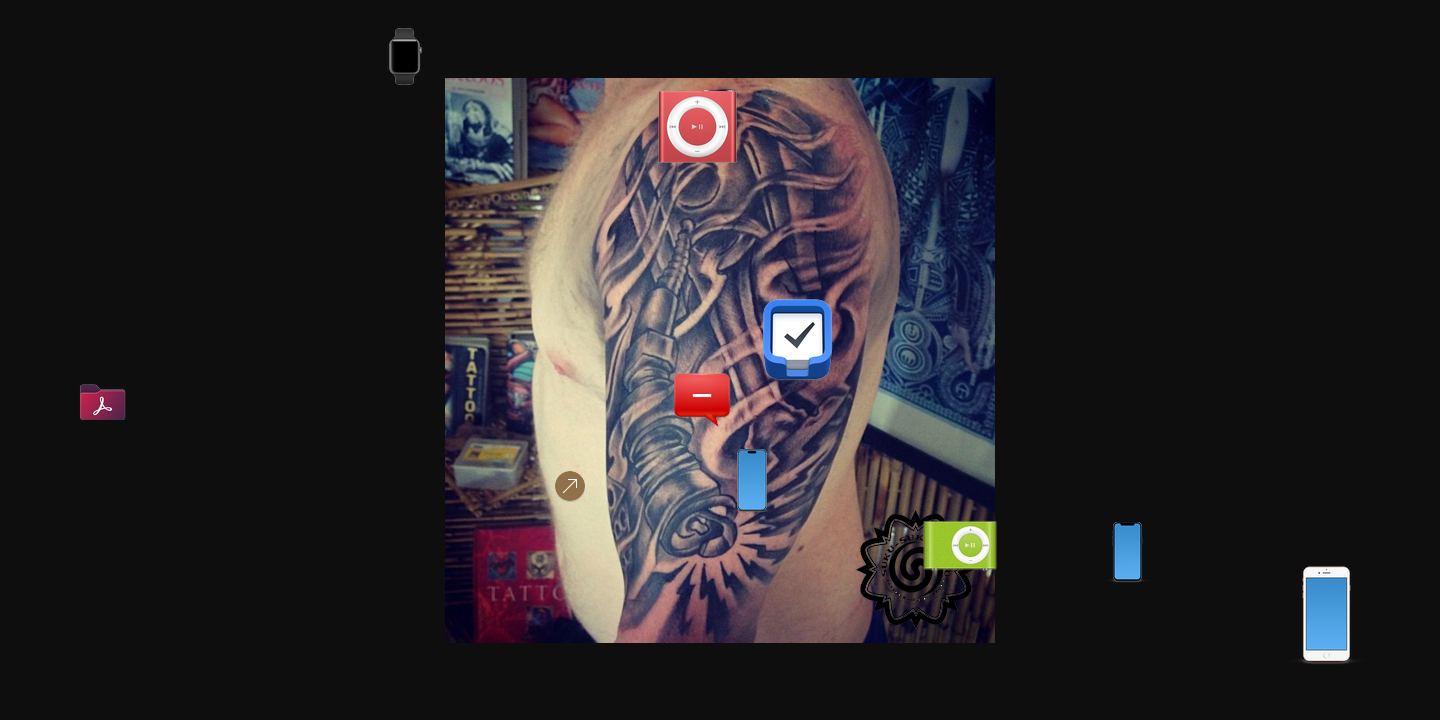  What do you see at coordinates (960, 532) in the screenshot?
I see `iPod shuffle device connected` at bounding box center [960, 532].